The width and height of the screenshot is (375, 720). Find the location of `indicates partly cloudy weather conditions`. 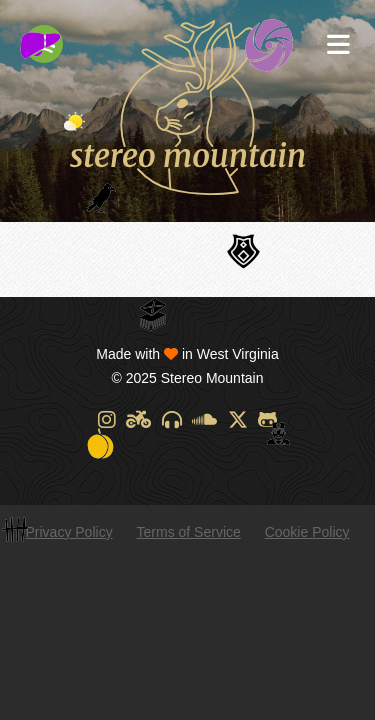

indicates partly cloudy weather conditions is located at coordinates (74, 121).